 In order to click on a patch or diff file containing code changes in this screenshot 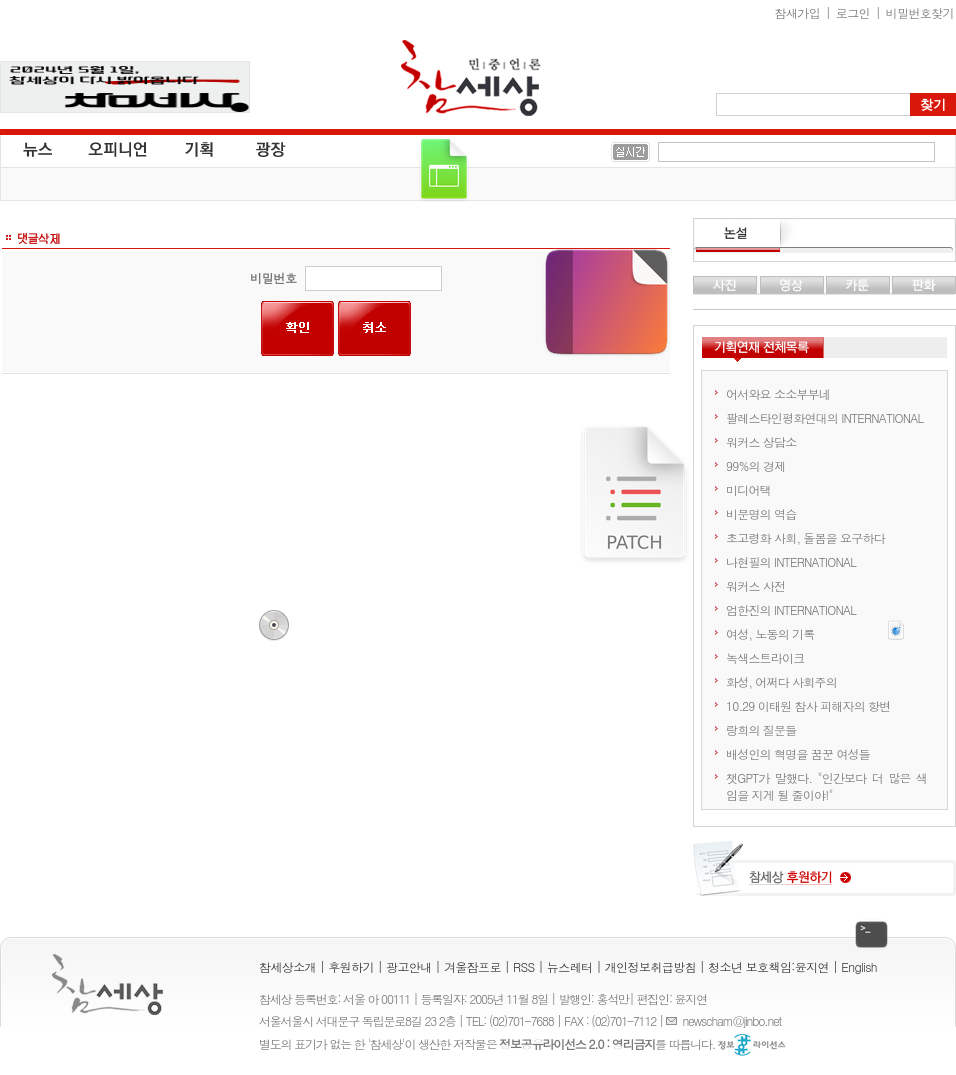, I will do `click(634, 494)`.